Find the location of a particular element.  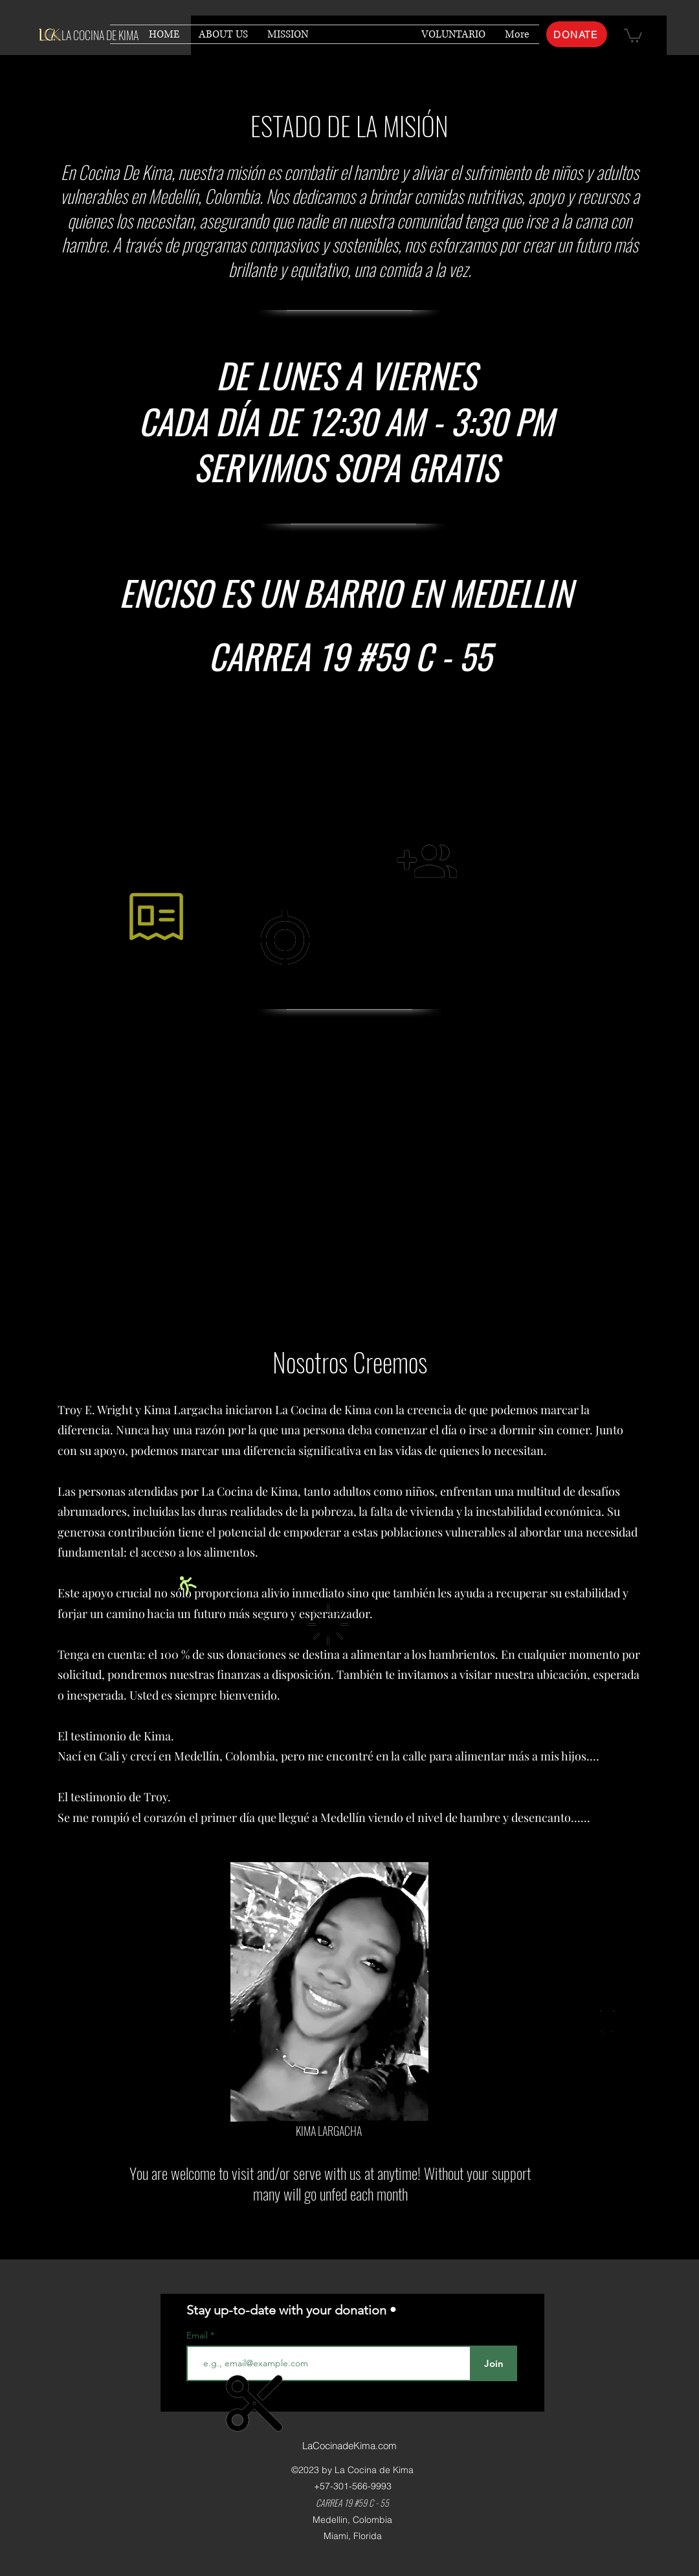

cut selected content to clipboard is located at coordinates (254, 2403).